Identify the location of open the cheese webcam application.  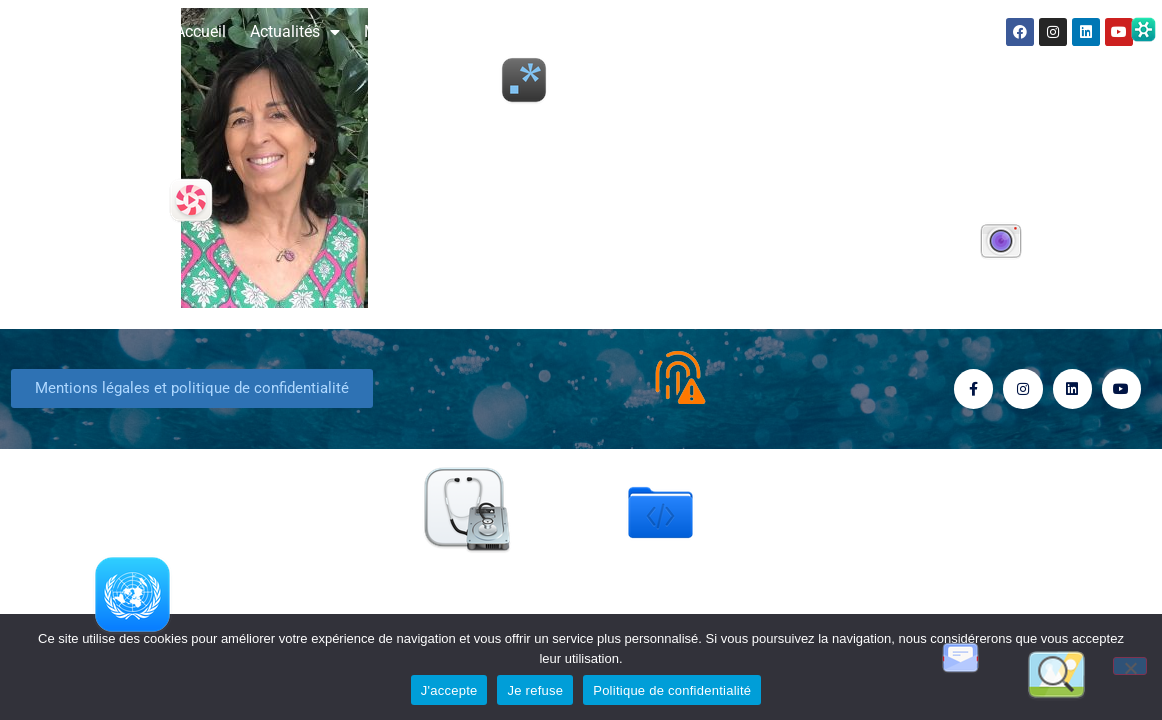
(1001, 241).